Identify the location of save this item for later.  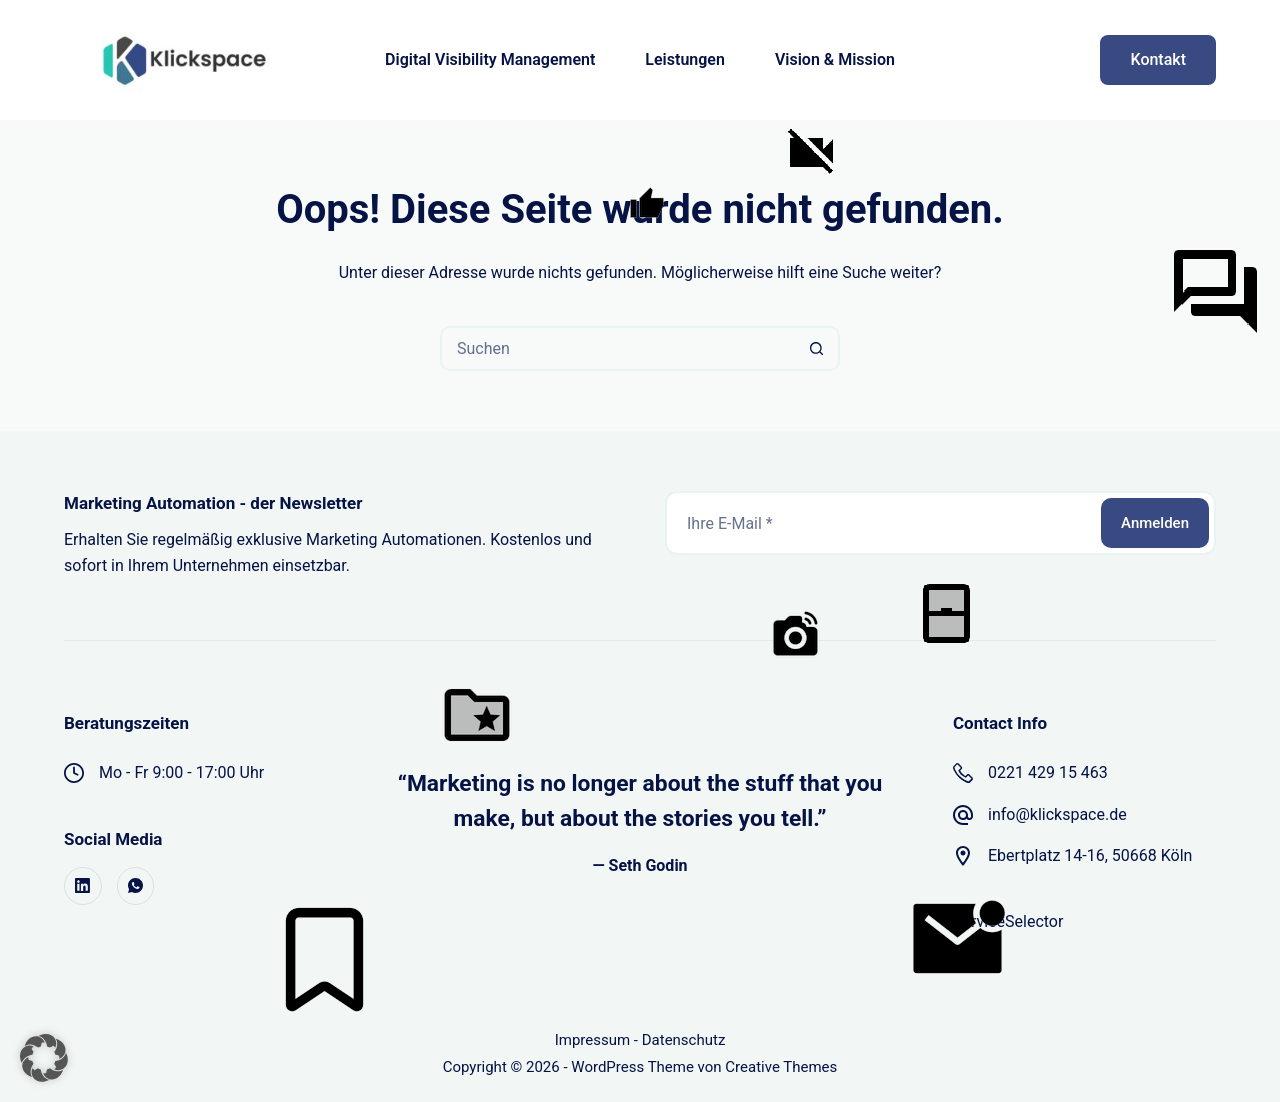
(324, 959).